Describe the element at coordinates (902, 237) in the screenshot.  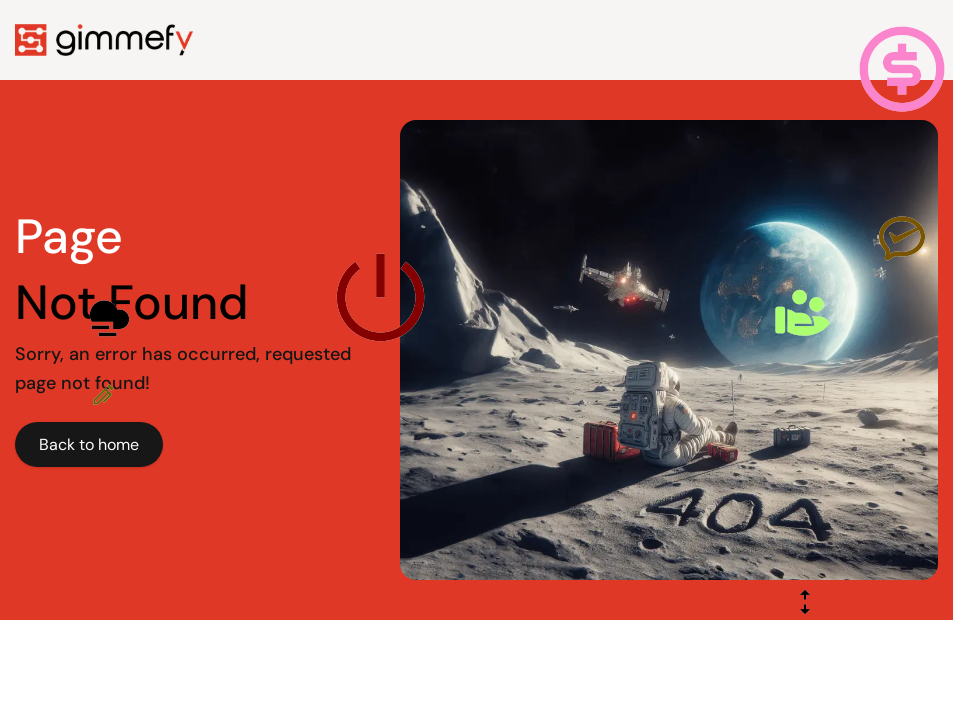
I see `pay with WeChat Pay` at that location.